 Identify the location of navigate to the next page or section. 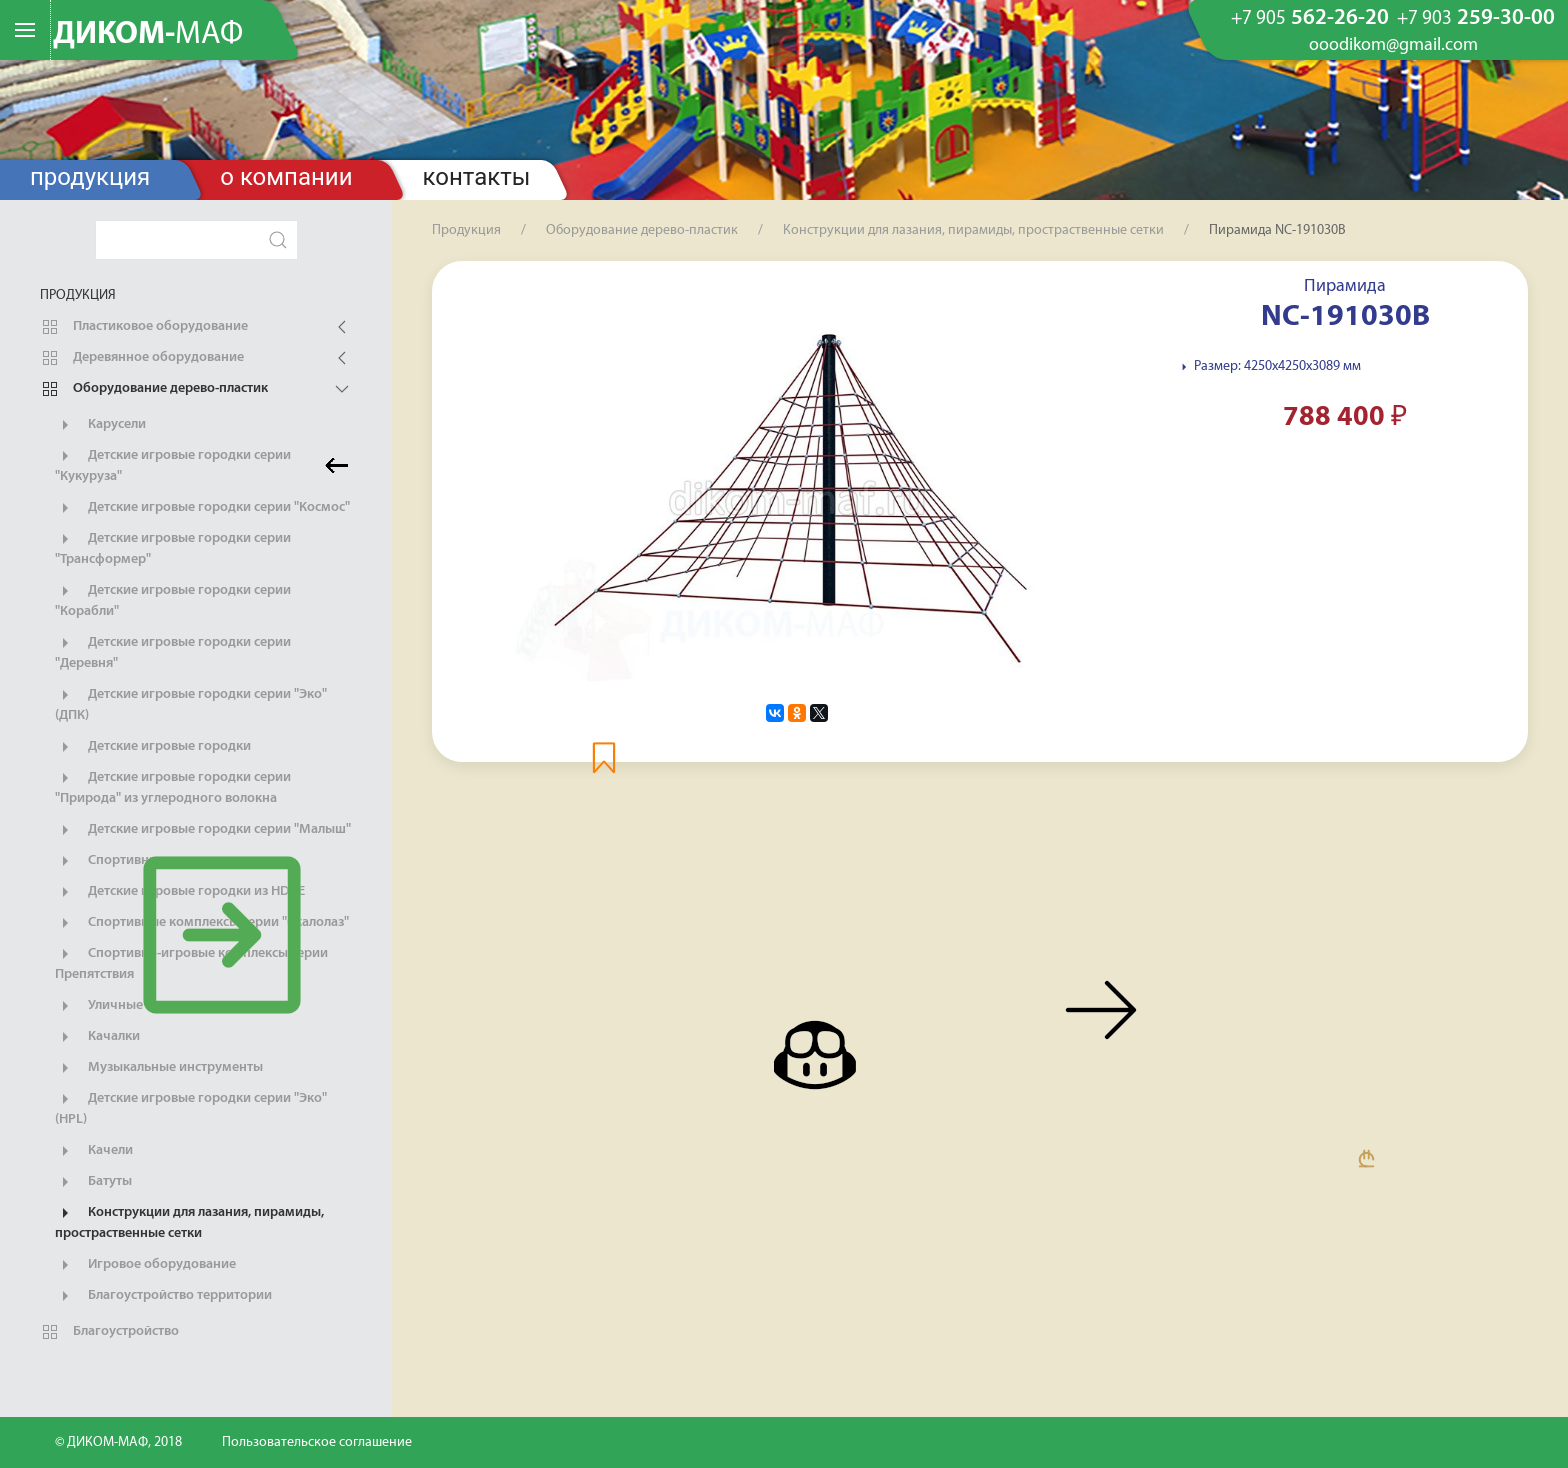
(222, 935).